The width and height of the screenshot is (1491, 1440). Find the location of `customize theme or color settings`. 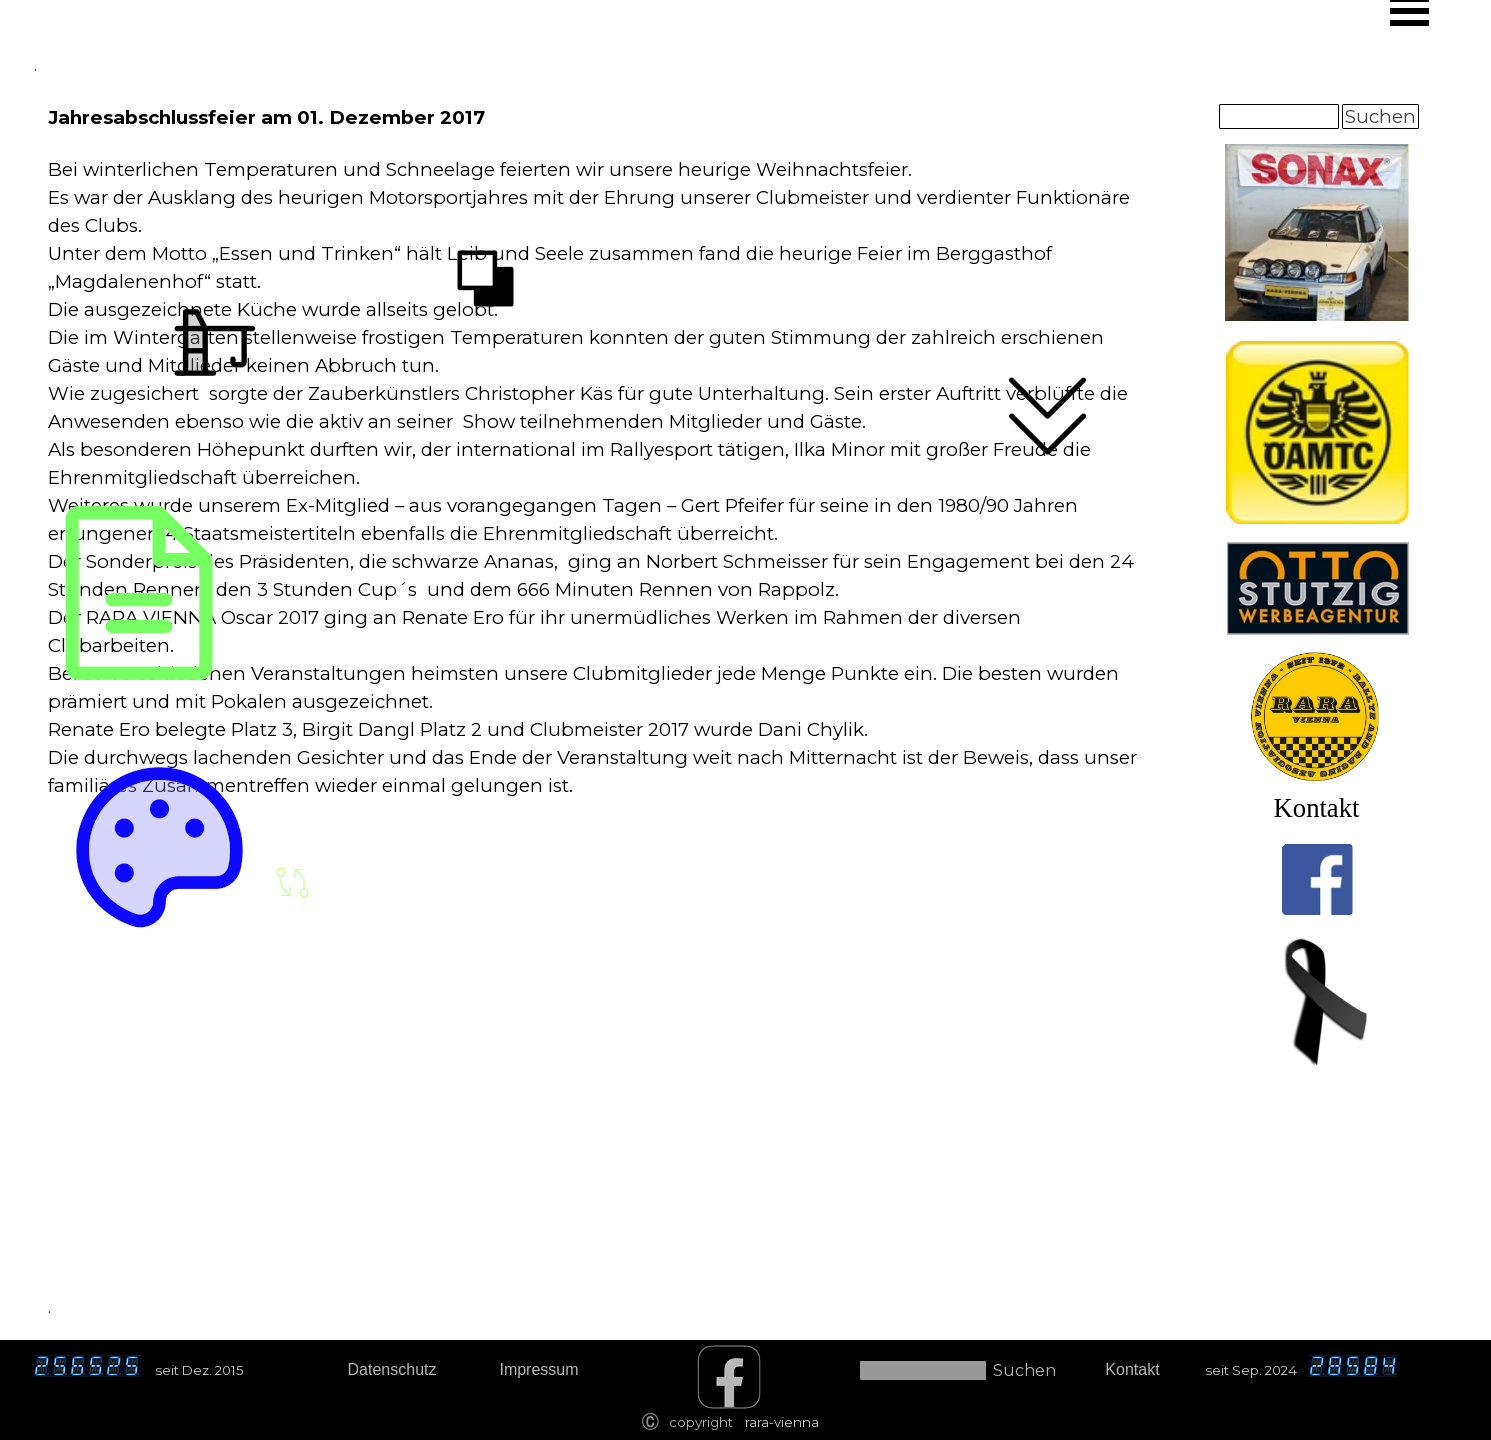

customize theme or color settings is located at coordinates (159, 850).